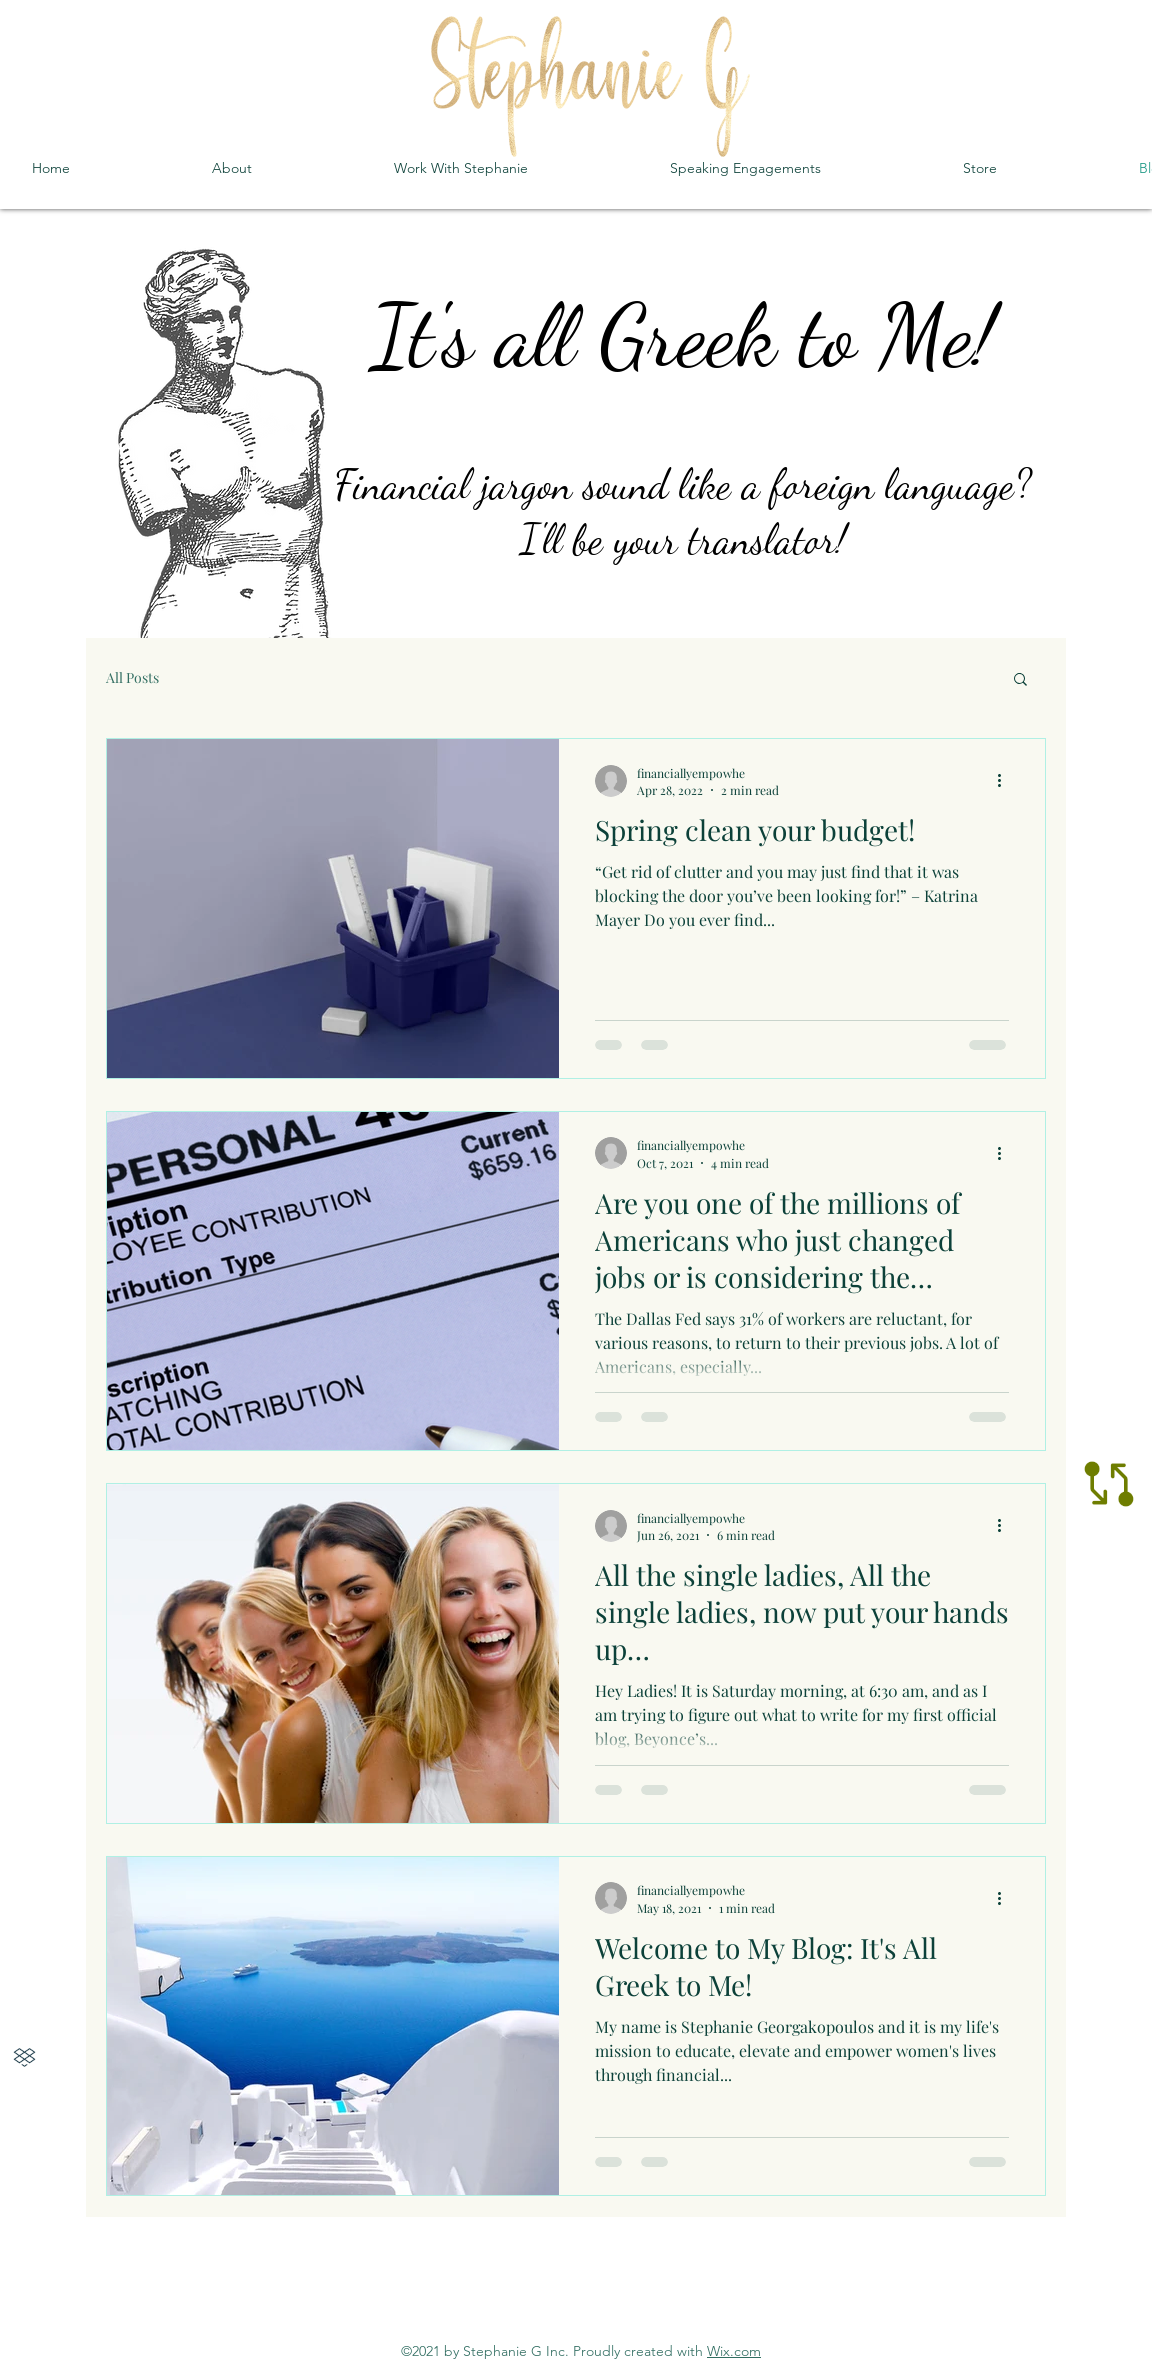  I want to click on view code differences between branches, so click(1109, 1484).